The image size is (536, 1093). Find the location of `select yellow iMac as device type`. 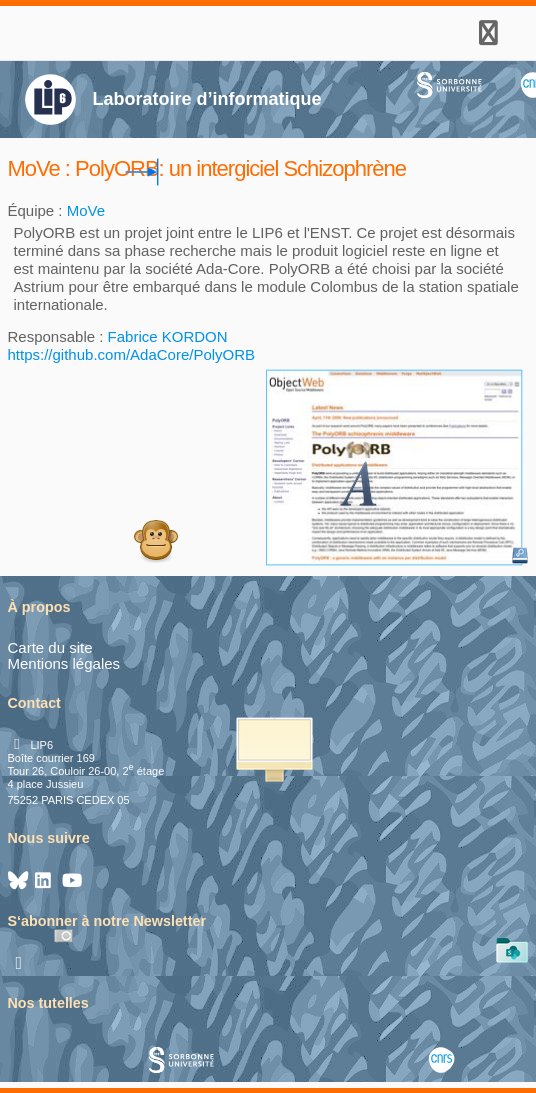

select yellow iMac as device type is located at coordinates (274, 748).